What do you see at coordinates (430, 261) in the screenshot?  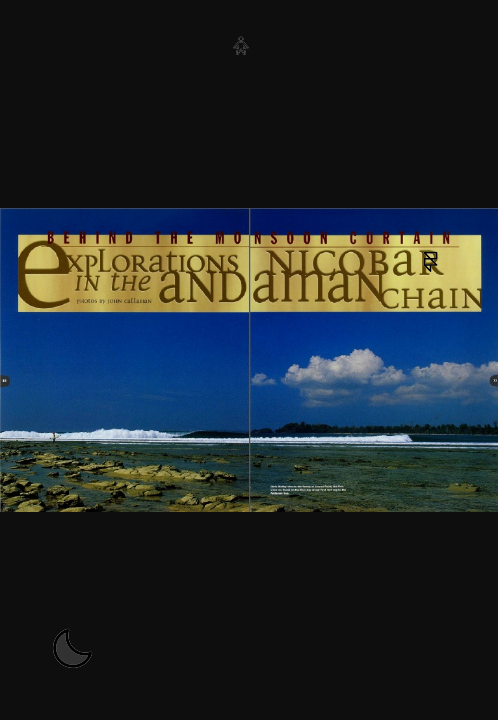 I see `open Framer app` at bounding box center [430, 261].